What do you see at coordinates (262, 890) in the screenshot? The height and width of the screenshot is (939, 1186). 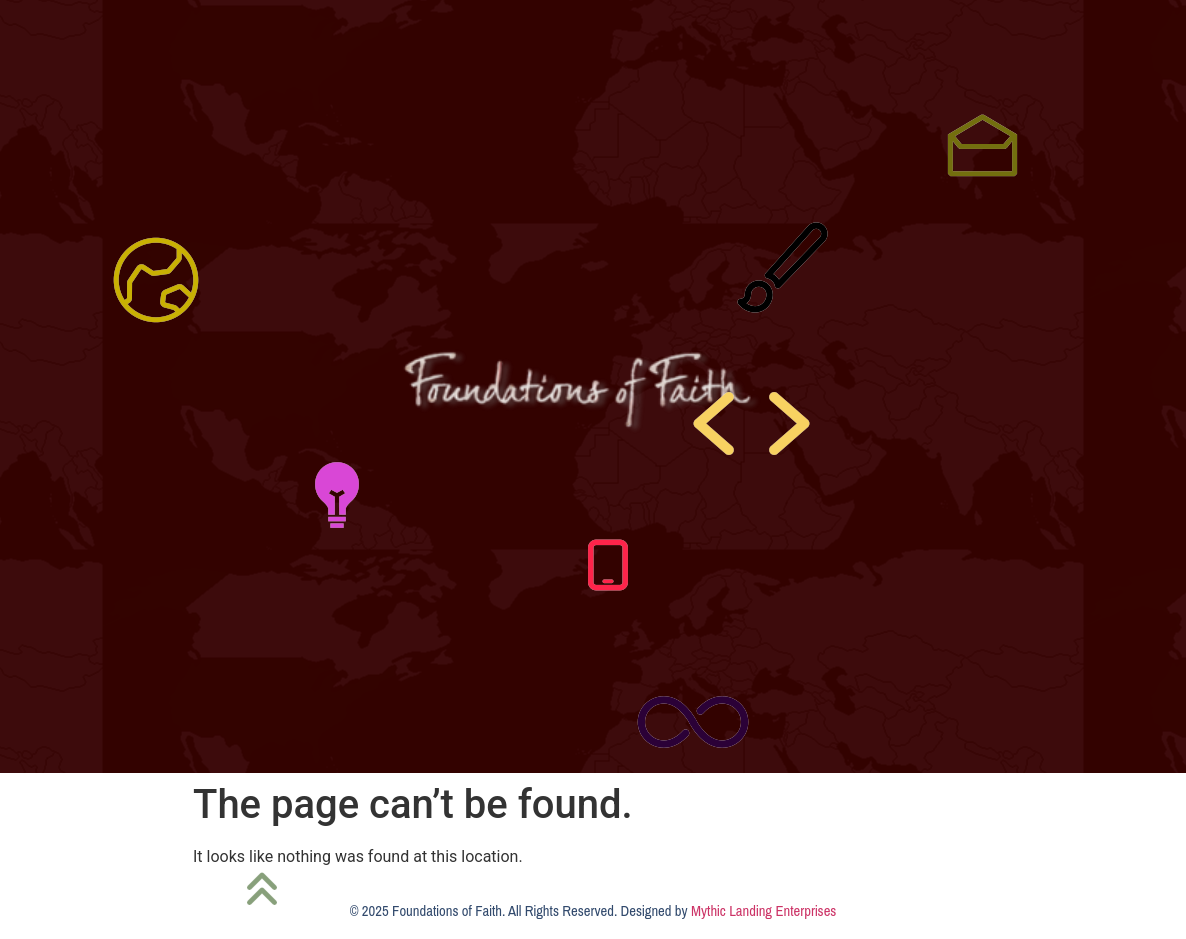 I see `scroll to top of page` at bounding box center [262, 890].